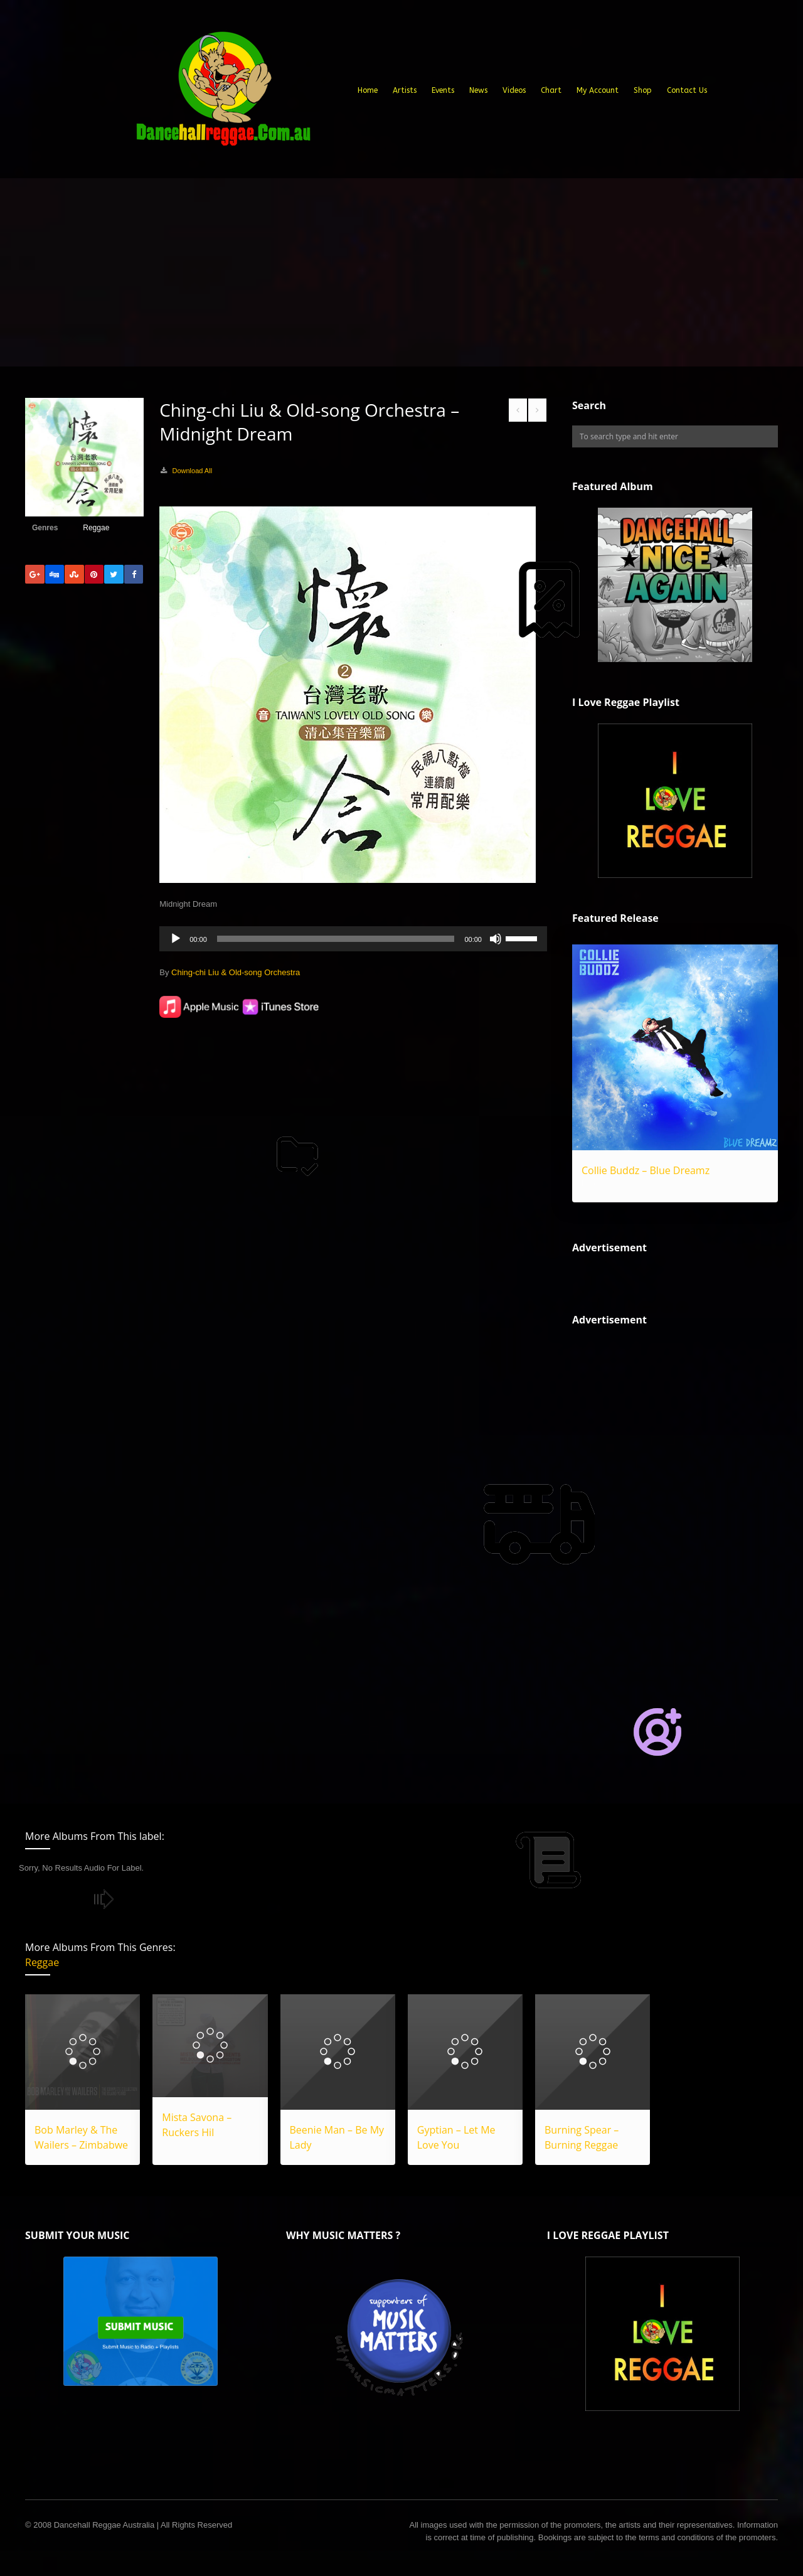  Describe the element at coordinates (103, 1899) in the screenshot. I see `skip forward or advance to the next item` at that location.